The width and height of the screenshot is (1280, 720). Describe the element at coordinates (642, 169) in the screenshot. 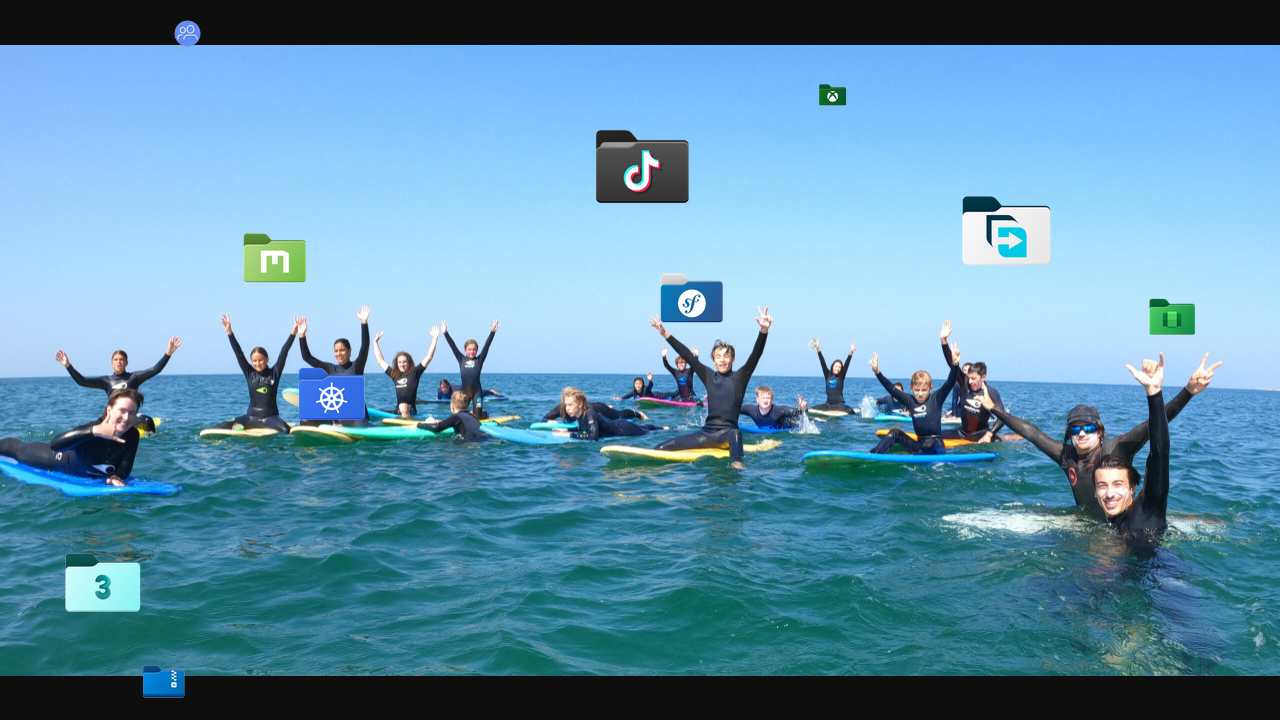

I see `open folder containing TikTok downloads` at that location.